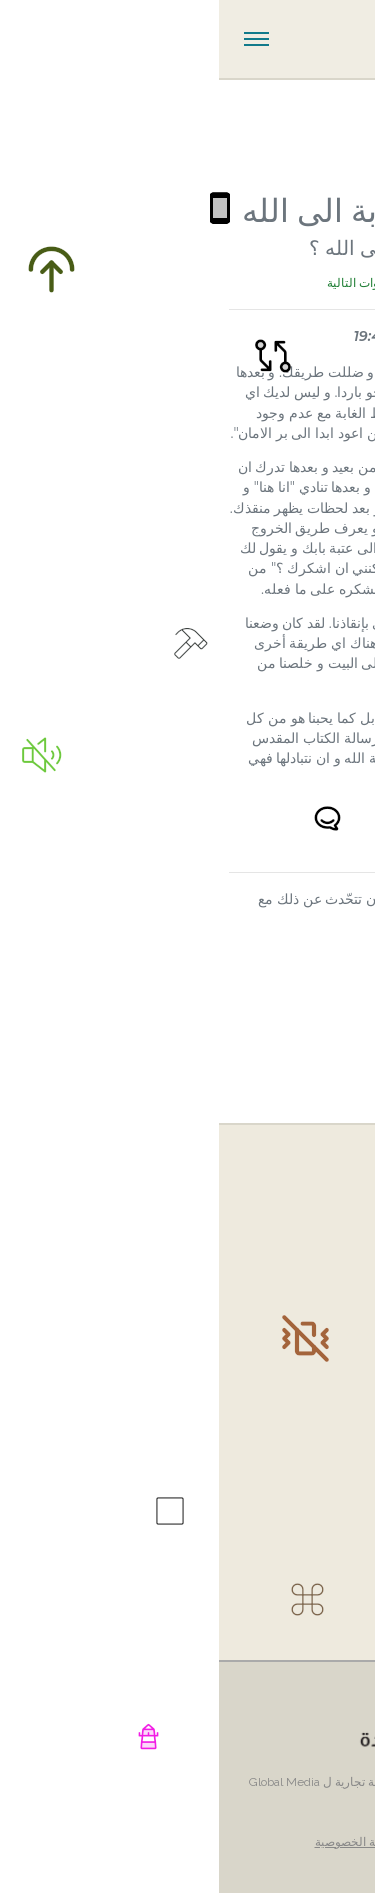 Image resolution: width=375 pixels, height=1893 pixels. Describe the element at coordinates (51, 269) in the screenshot. I see `upload to cloud storage` at that location.